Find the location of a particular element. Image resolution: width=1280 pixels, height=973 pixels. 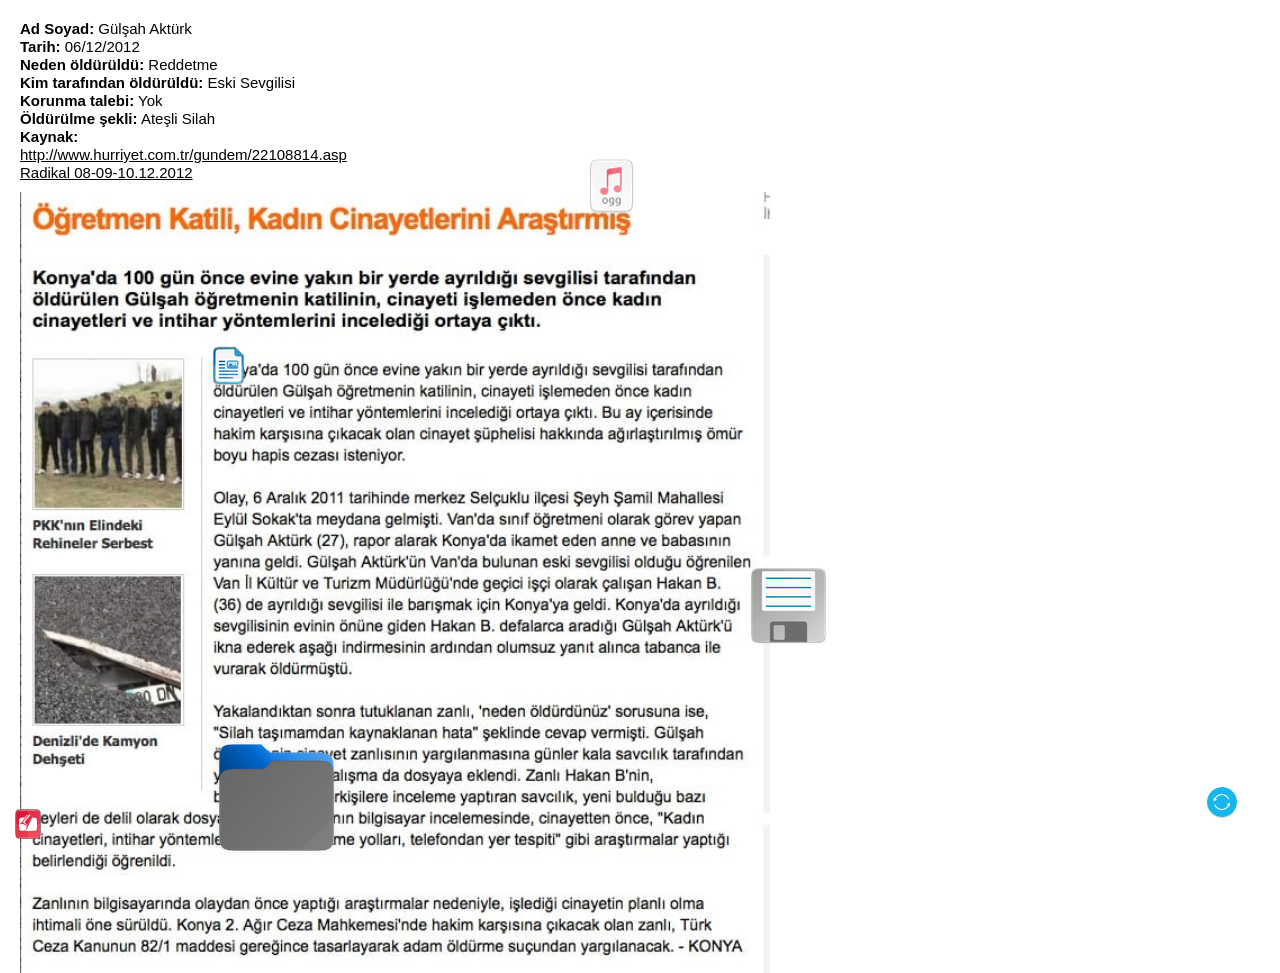

indicates content is currently syncing is located at coordinates (1222, 802).